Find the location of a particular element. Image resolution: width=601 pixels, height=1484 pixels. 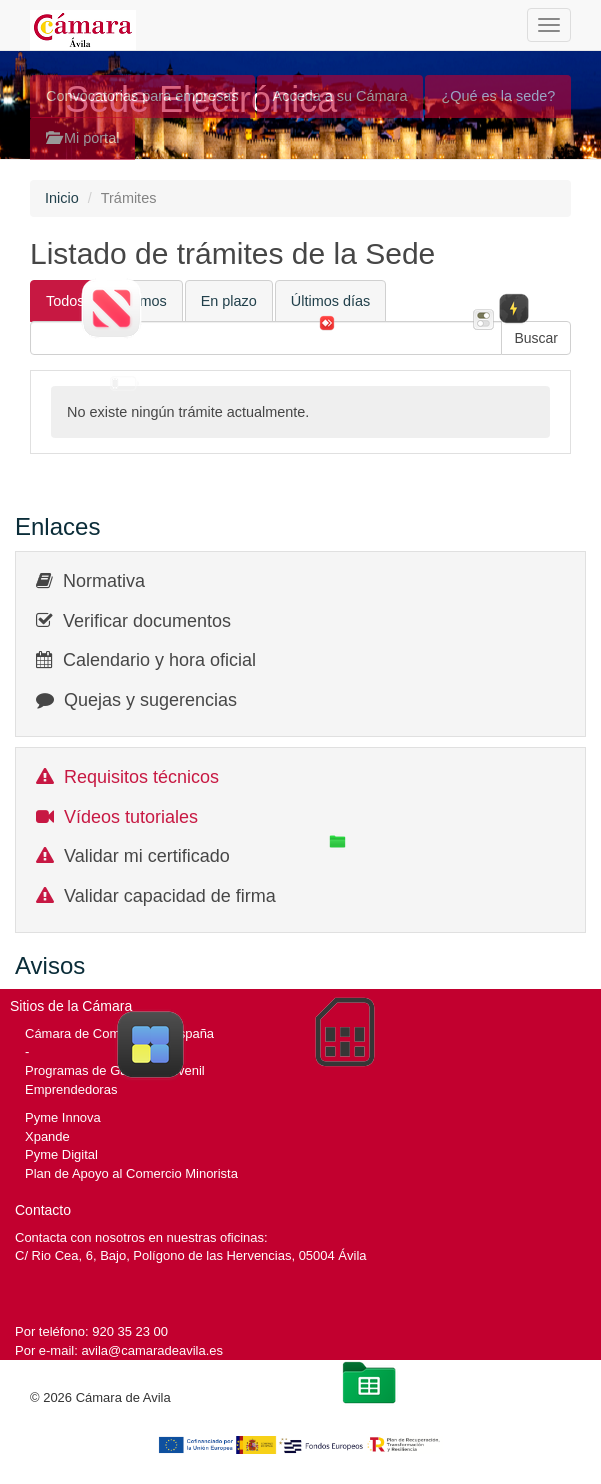

indicates battery is at 20% charge is located at coordinates (124, 383).